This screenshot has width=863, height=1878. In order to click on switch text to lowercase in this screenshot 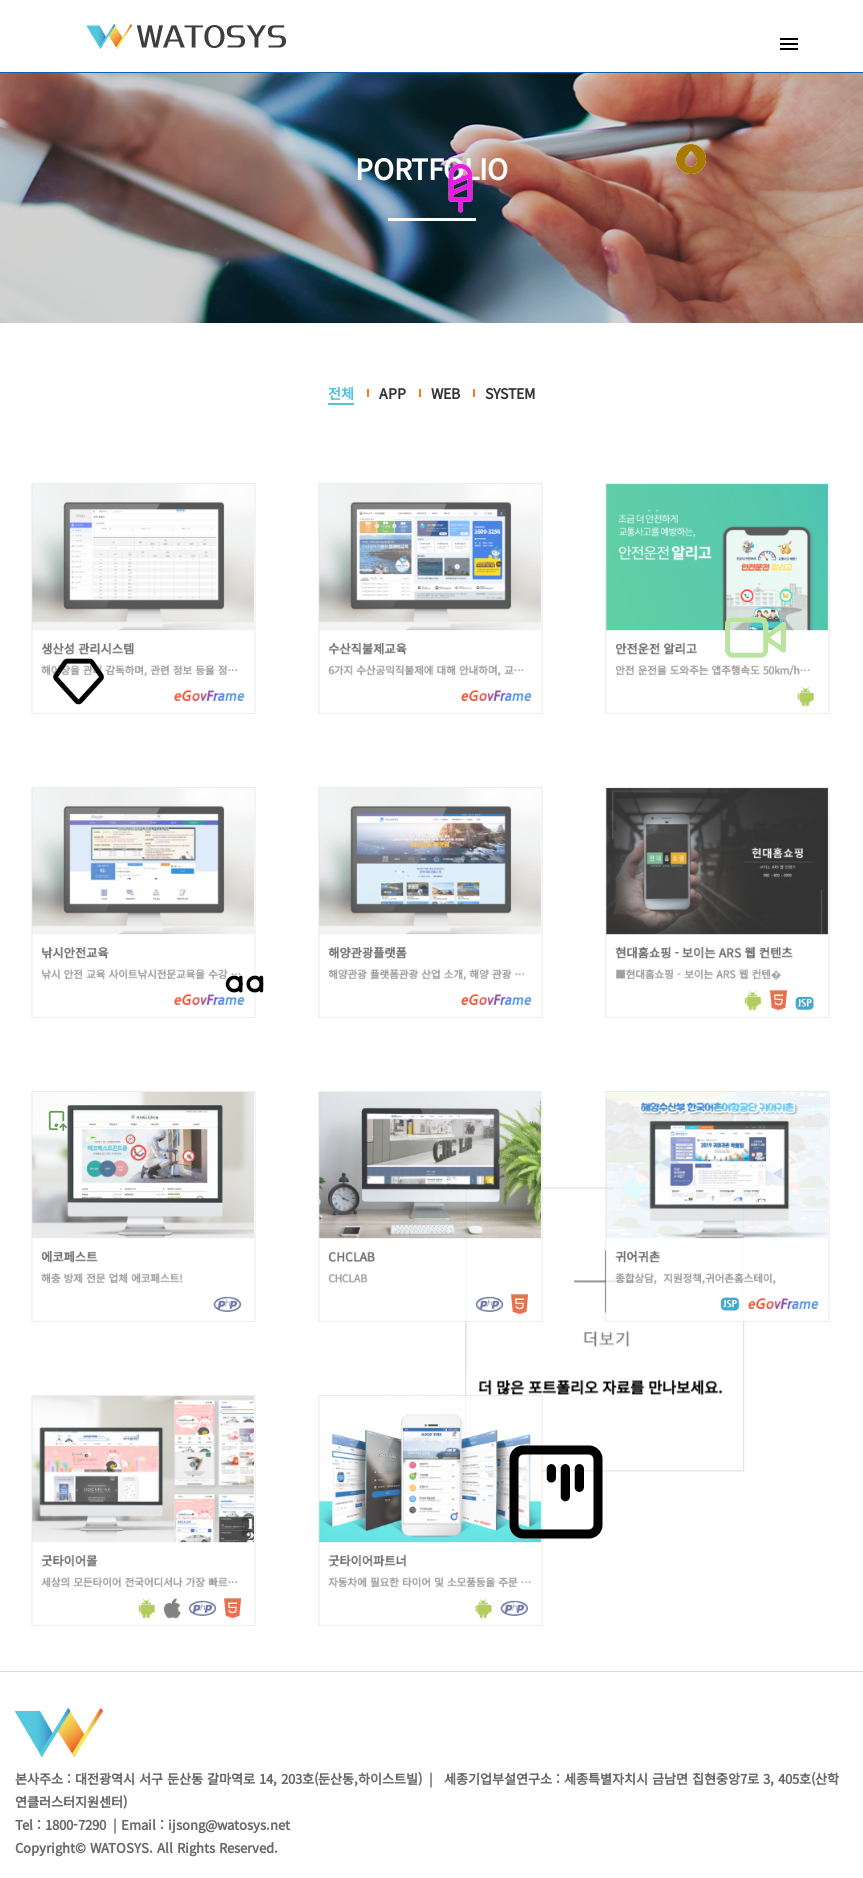, I will do `click(244, 977)`.